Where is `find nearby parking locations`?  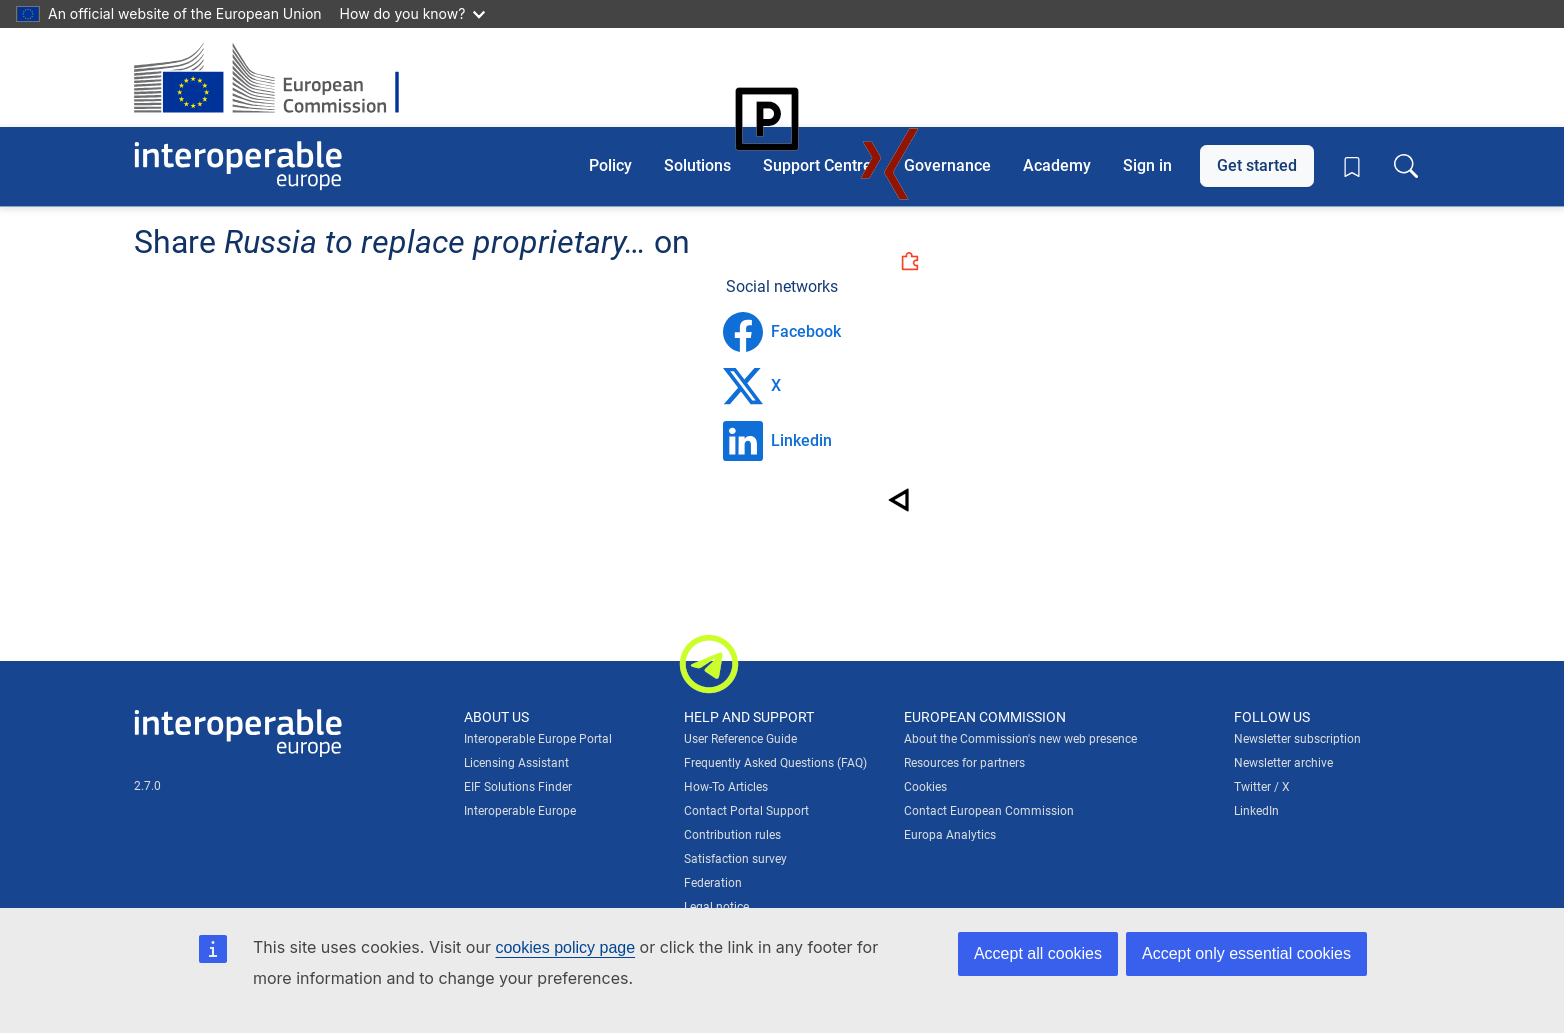 find nearby parking locations is located at coordinates (767, 119).